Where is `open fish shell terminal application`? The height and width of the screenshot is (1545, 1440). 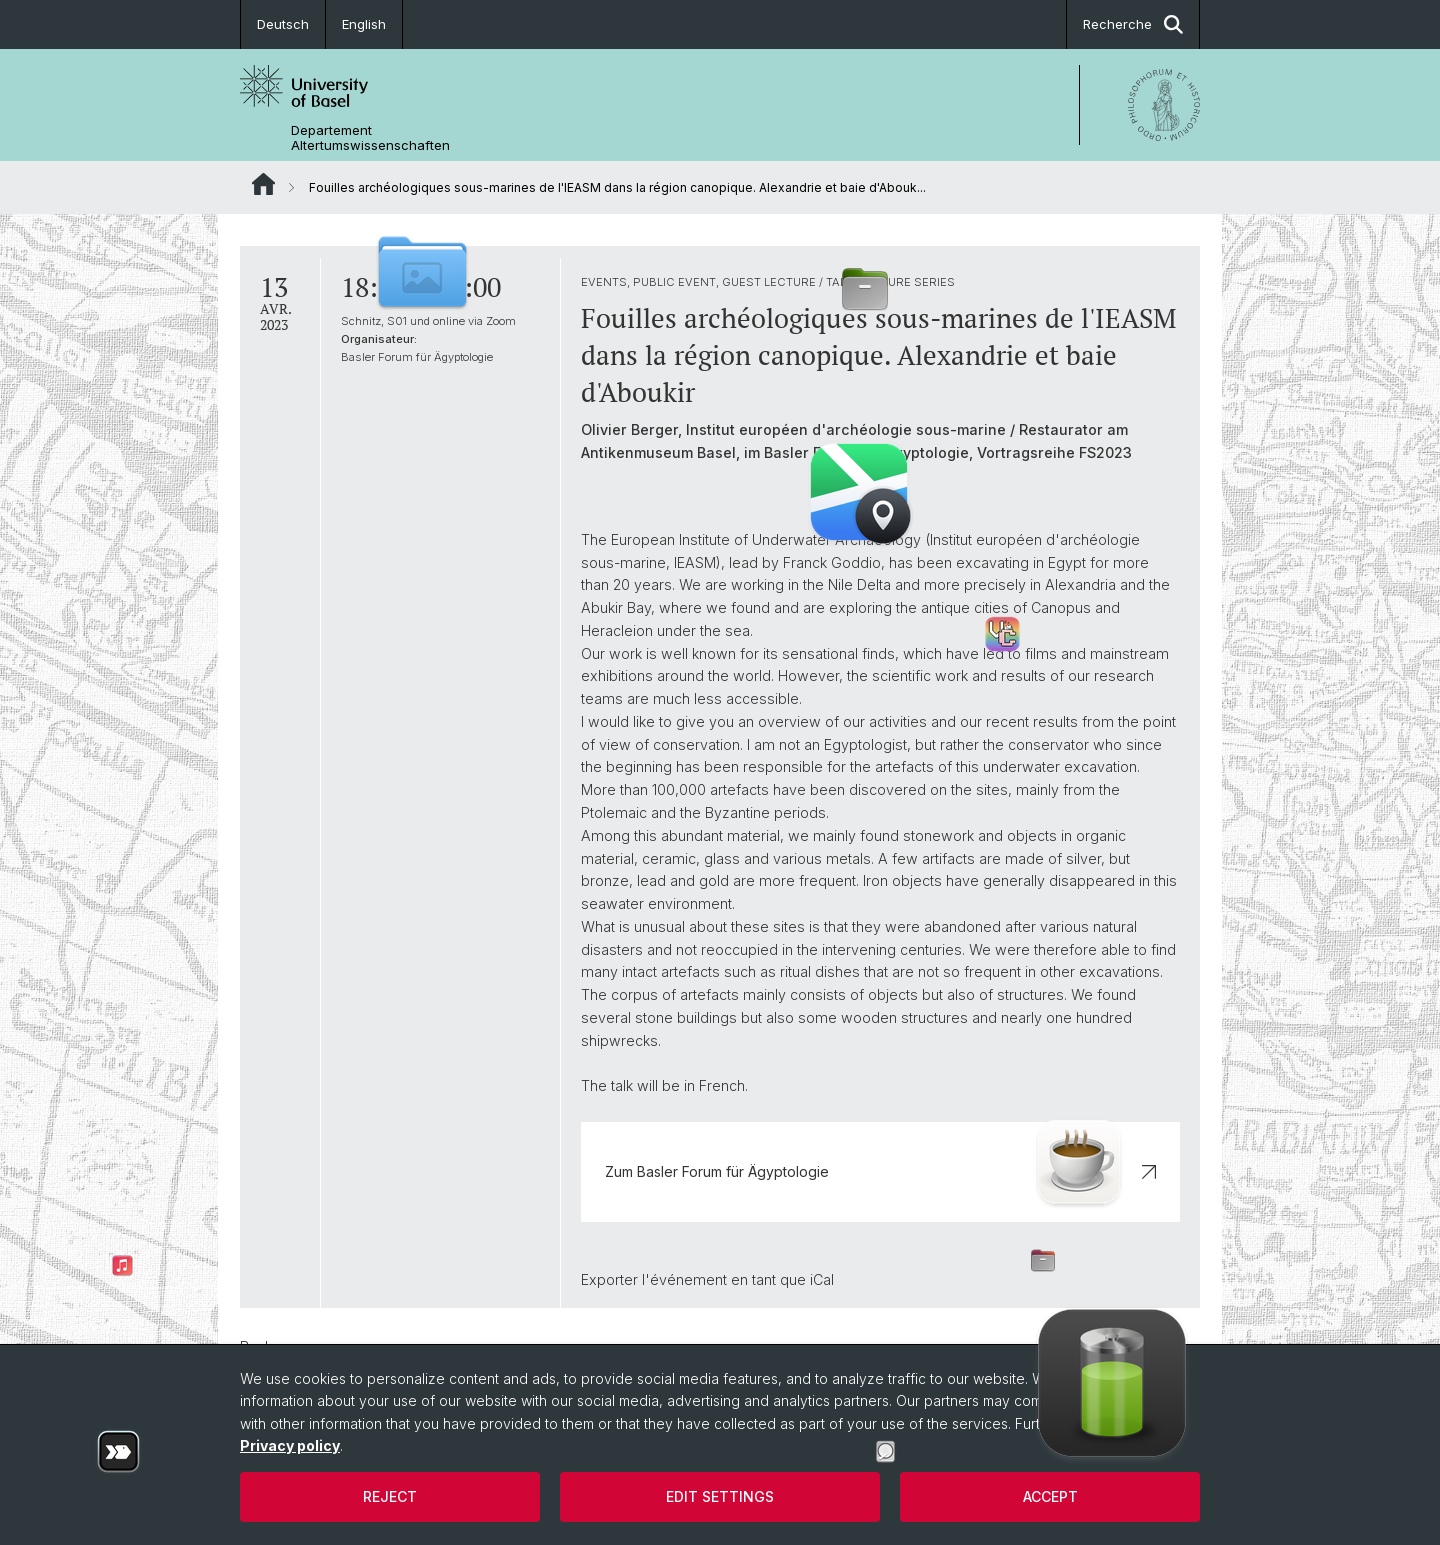
open fish shell terminal application is located at coordinates (118, 1451).